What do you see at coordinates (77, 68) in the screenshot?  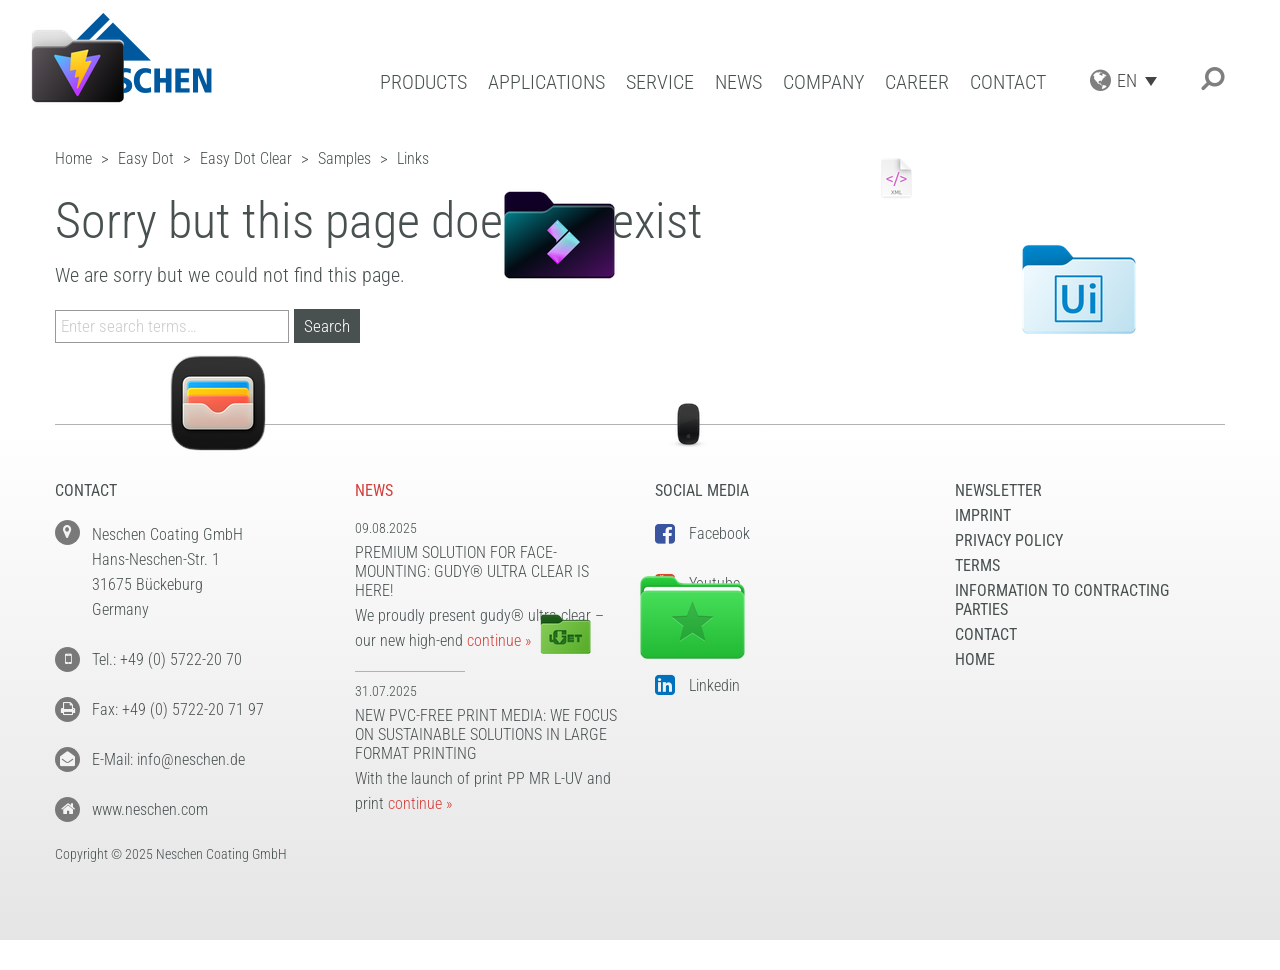 I see `open vite project folder` at bounding box center [77, 68].